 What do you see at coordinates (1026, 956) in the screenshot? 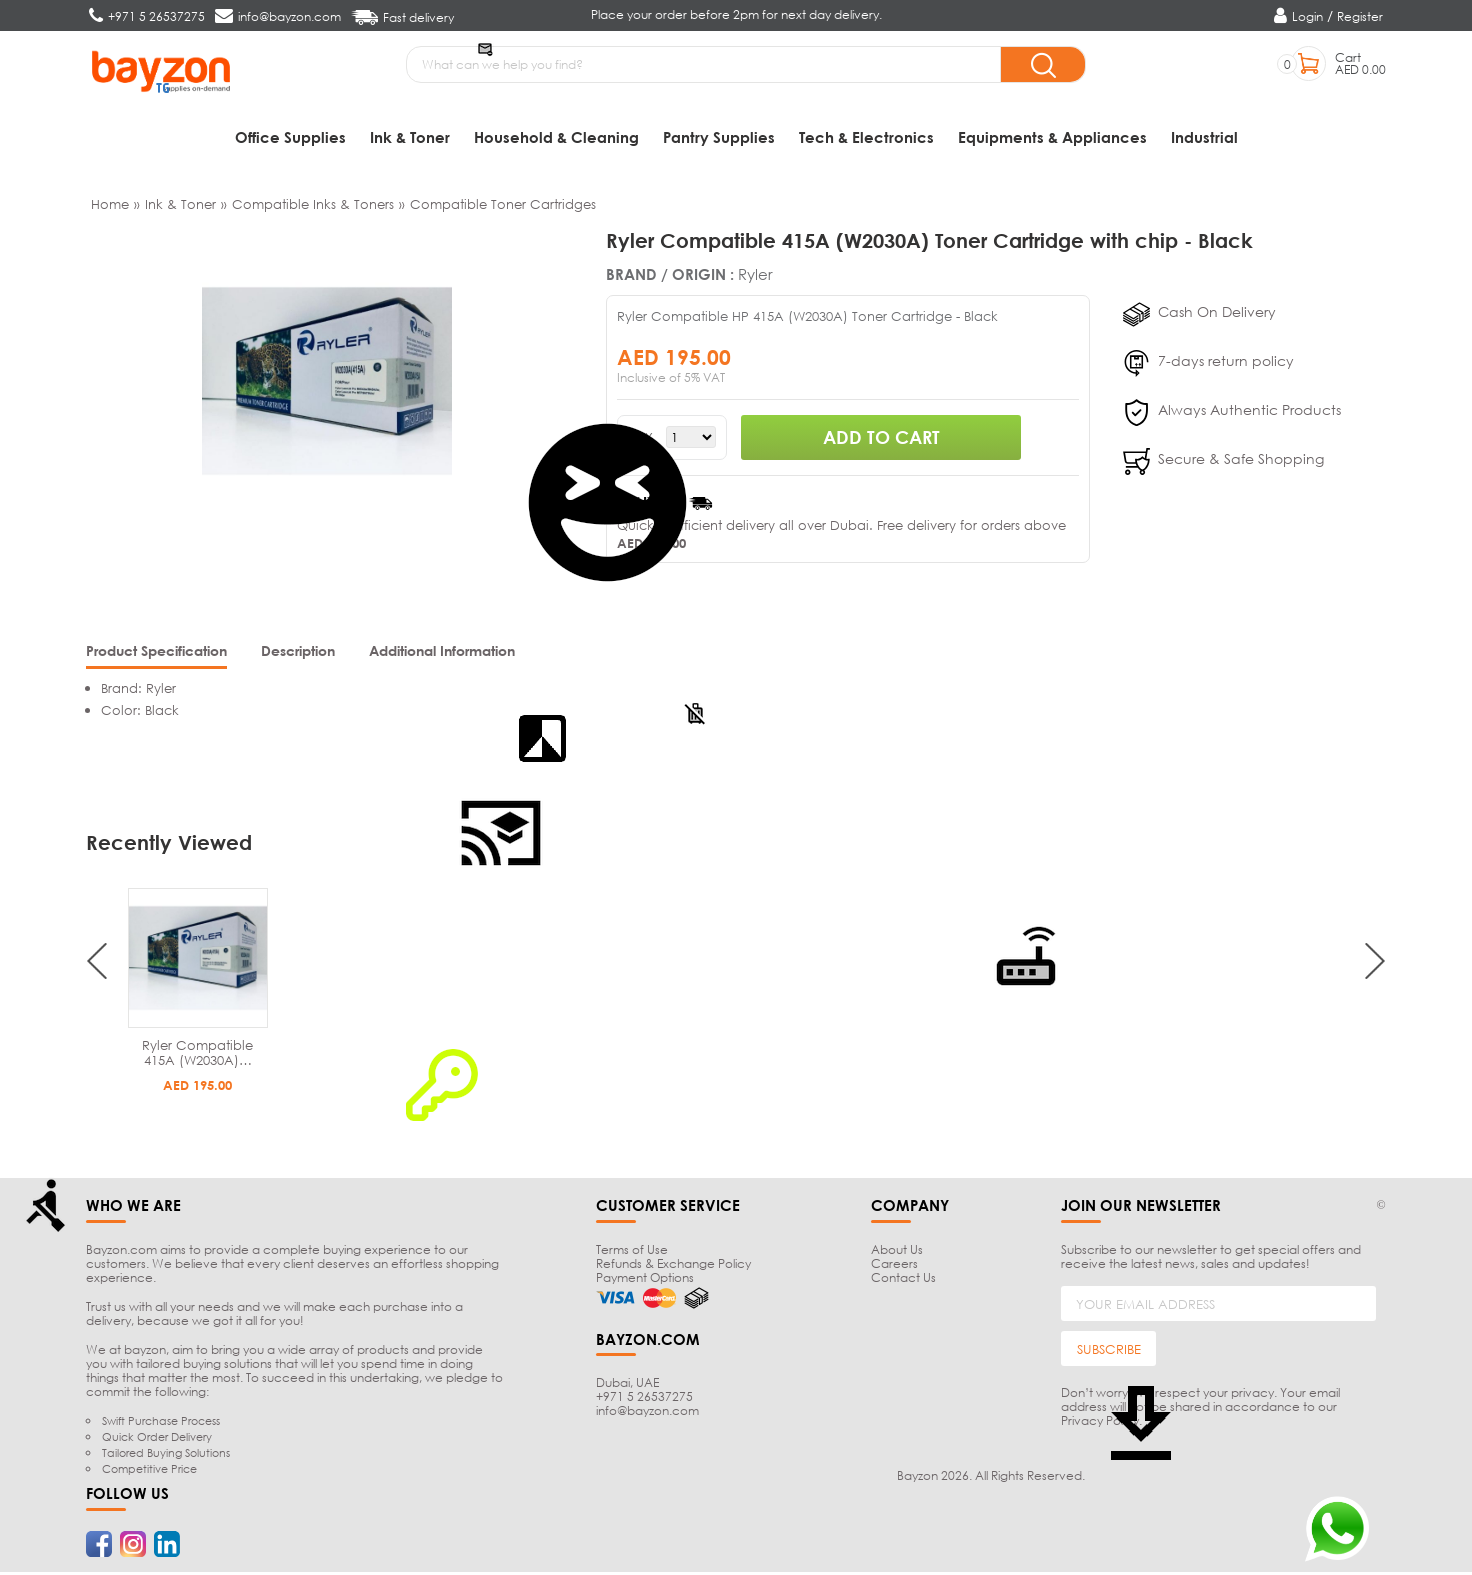
I see `access router or network settings` at bounding box center [1026, 956].